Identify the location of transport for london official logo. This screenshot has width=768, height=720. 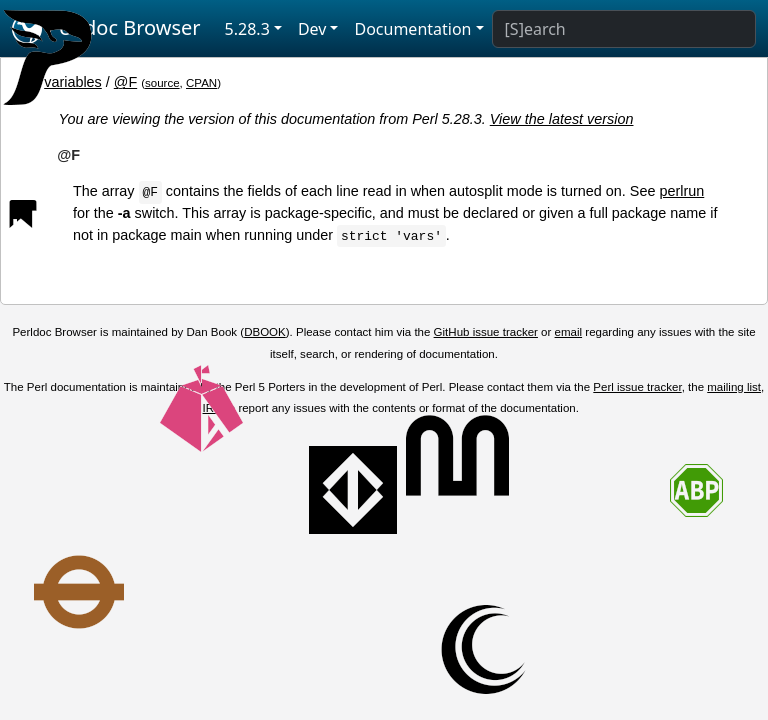
(79, 592).